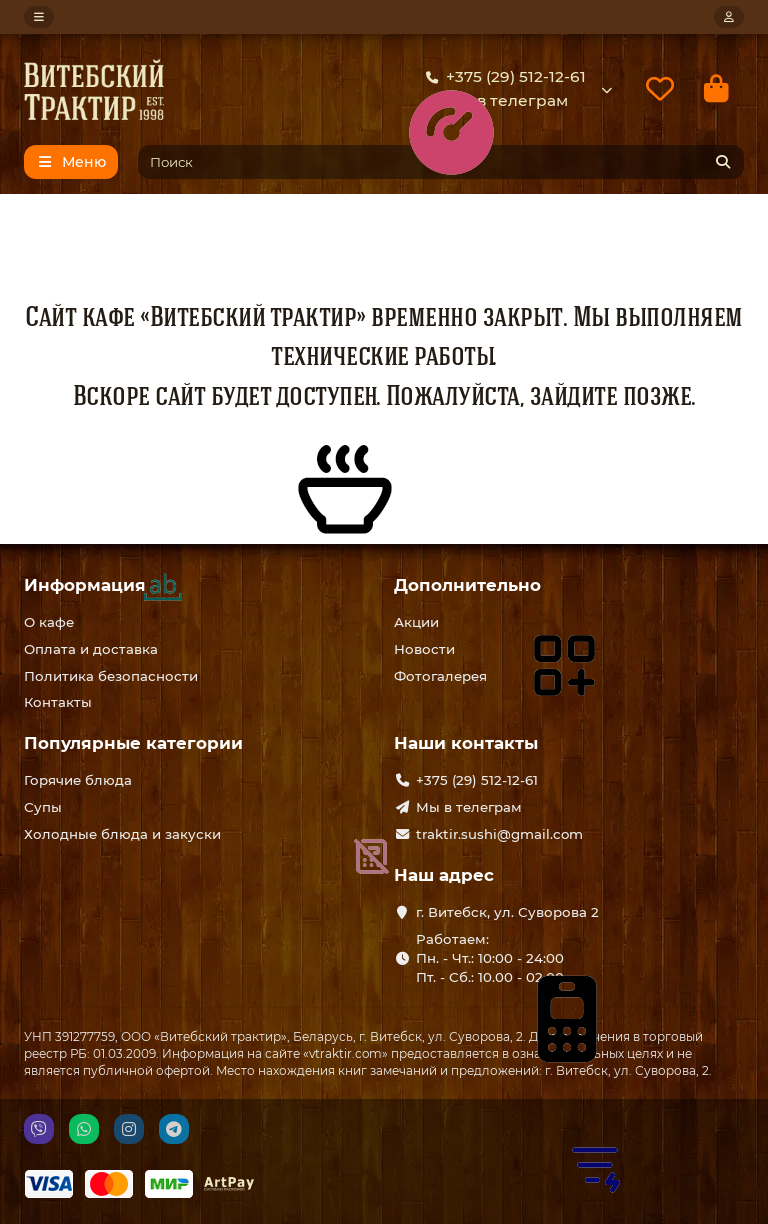  What do you see at coordinates (451, 132) in the screenshot?
I see `view performance metrics or speed` at bounding box center [451, 132].